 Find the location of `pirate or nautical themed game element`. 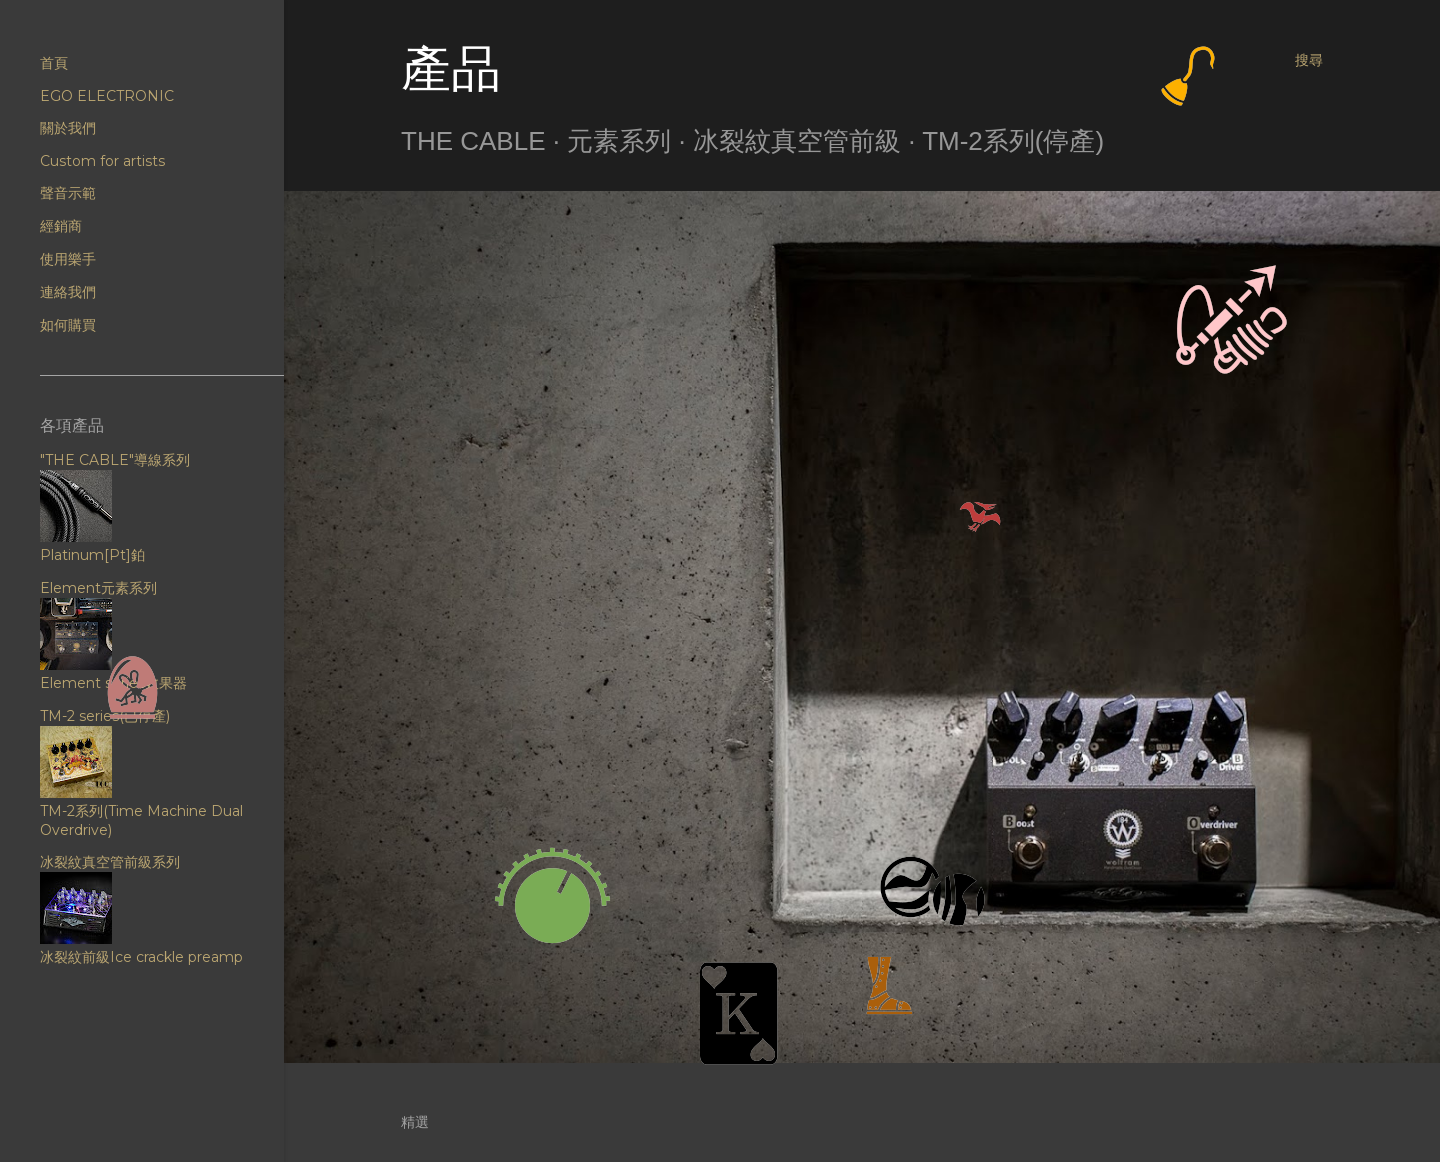

pirate or nautical themed game element is located at coordinates (1188, 76).